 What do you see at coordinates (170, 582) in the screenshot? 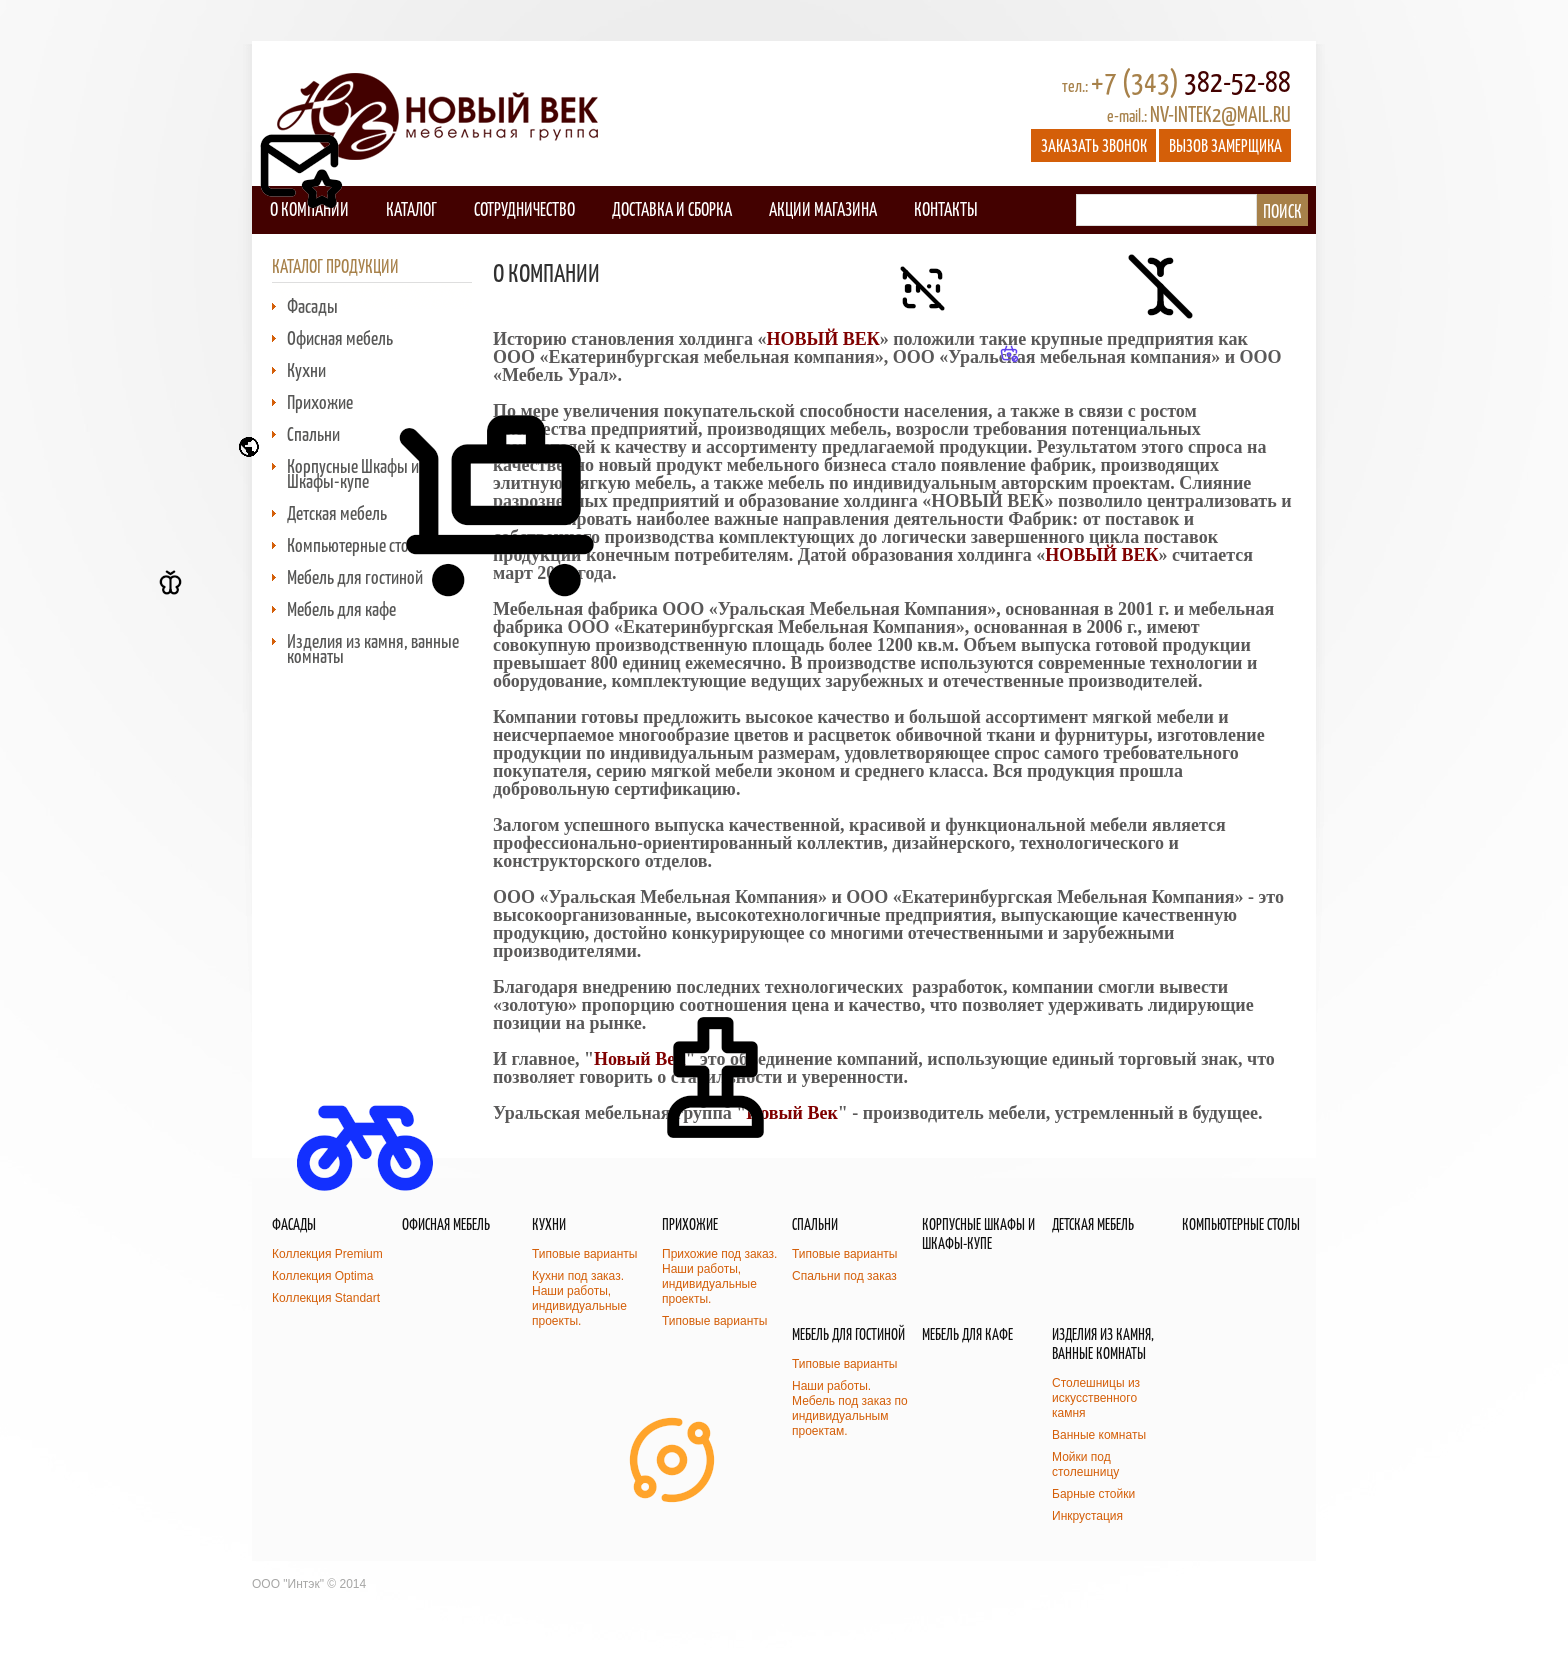
I see `access nature or wildlife content` at bounding box center [170, 582].